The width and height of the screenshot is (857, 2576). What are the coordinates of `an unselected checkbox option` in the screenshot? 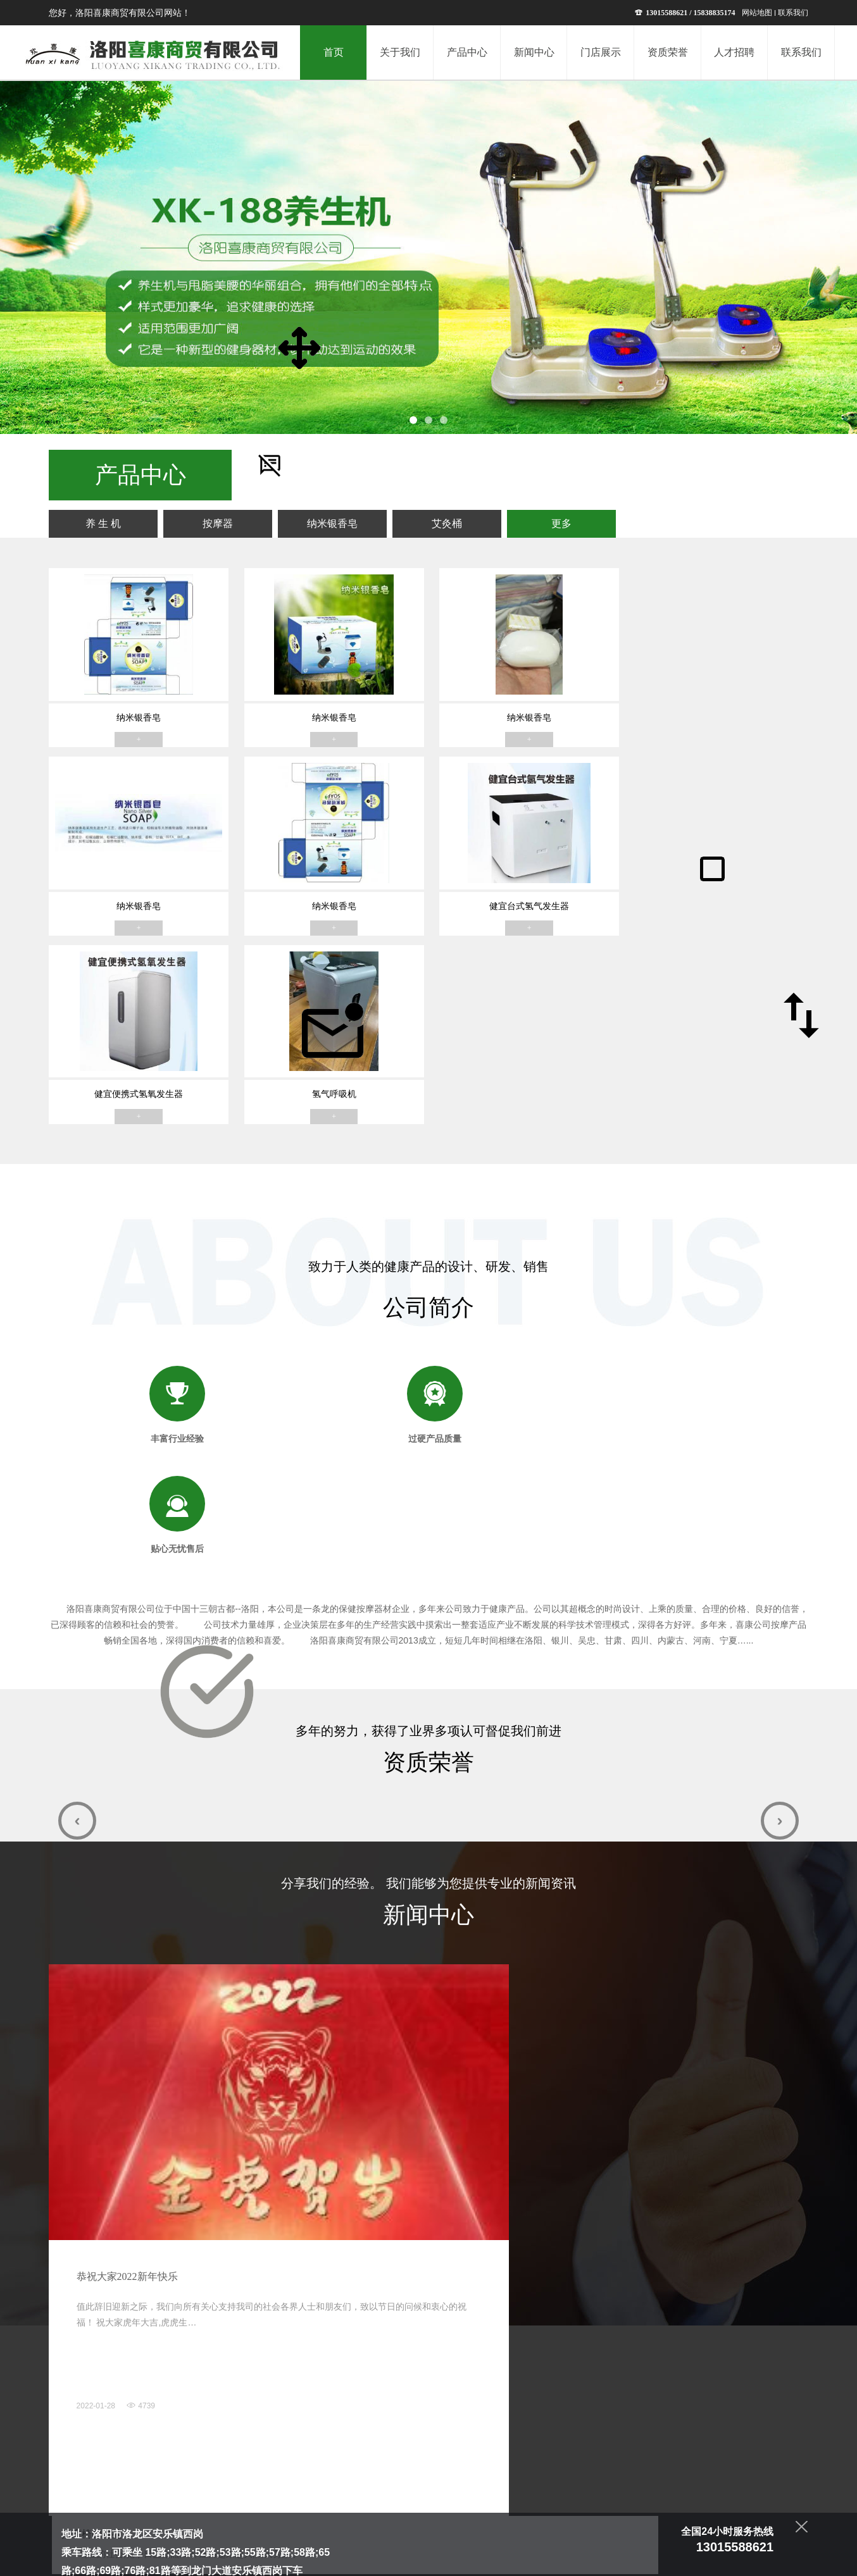 It's located at (712, 869).